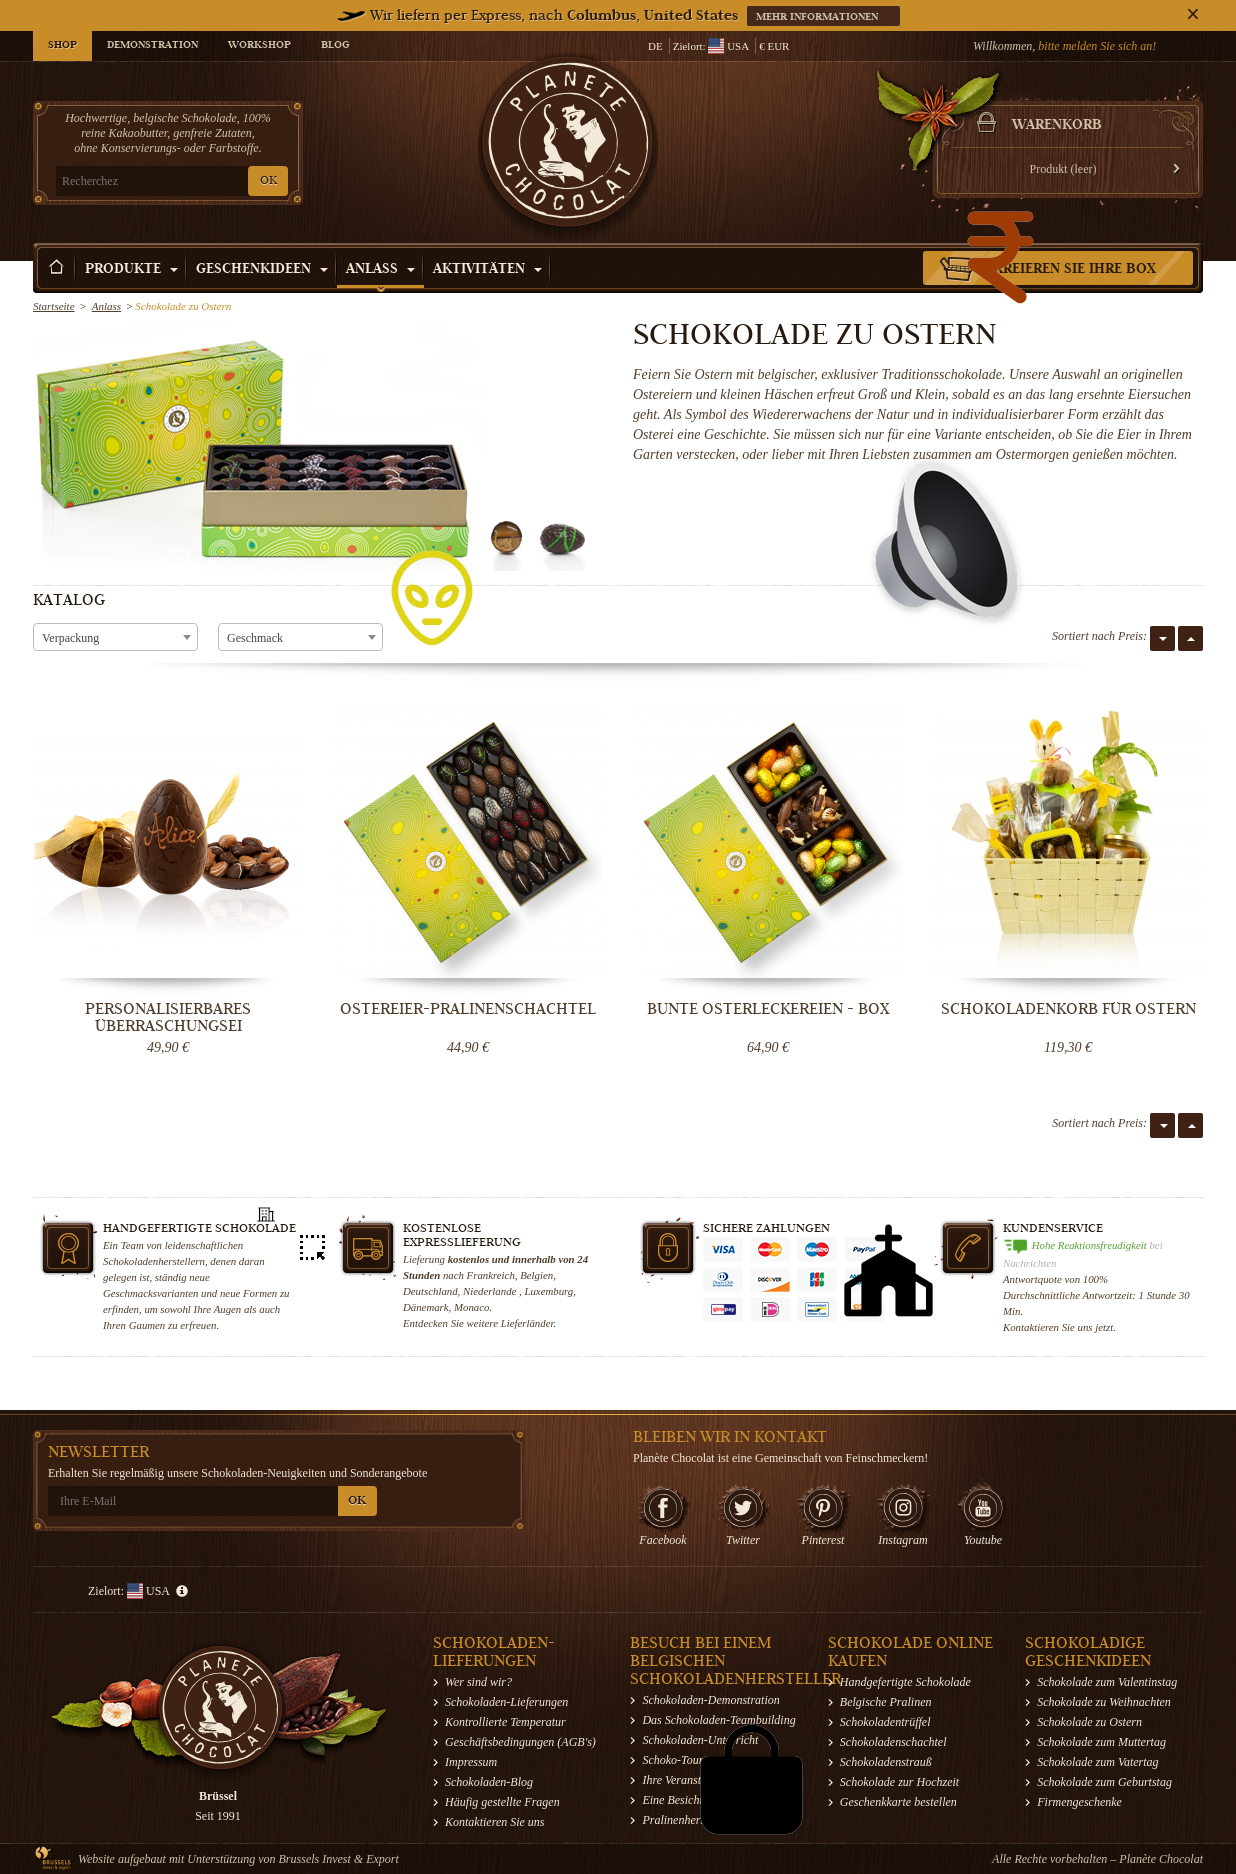  I want to click on select or highlight an area, so click(312, 1247).